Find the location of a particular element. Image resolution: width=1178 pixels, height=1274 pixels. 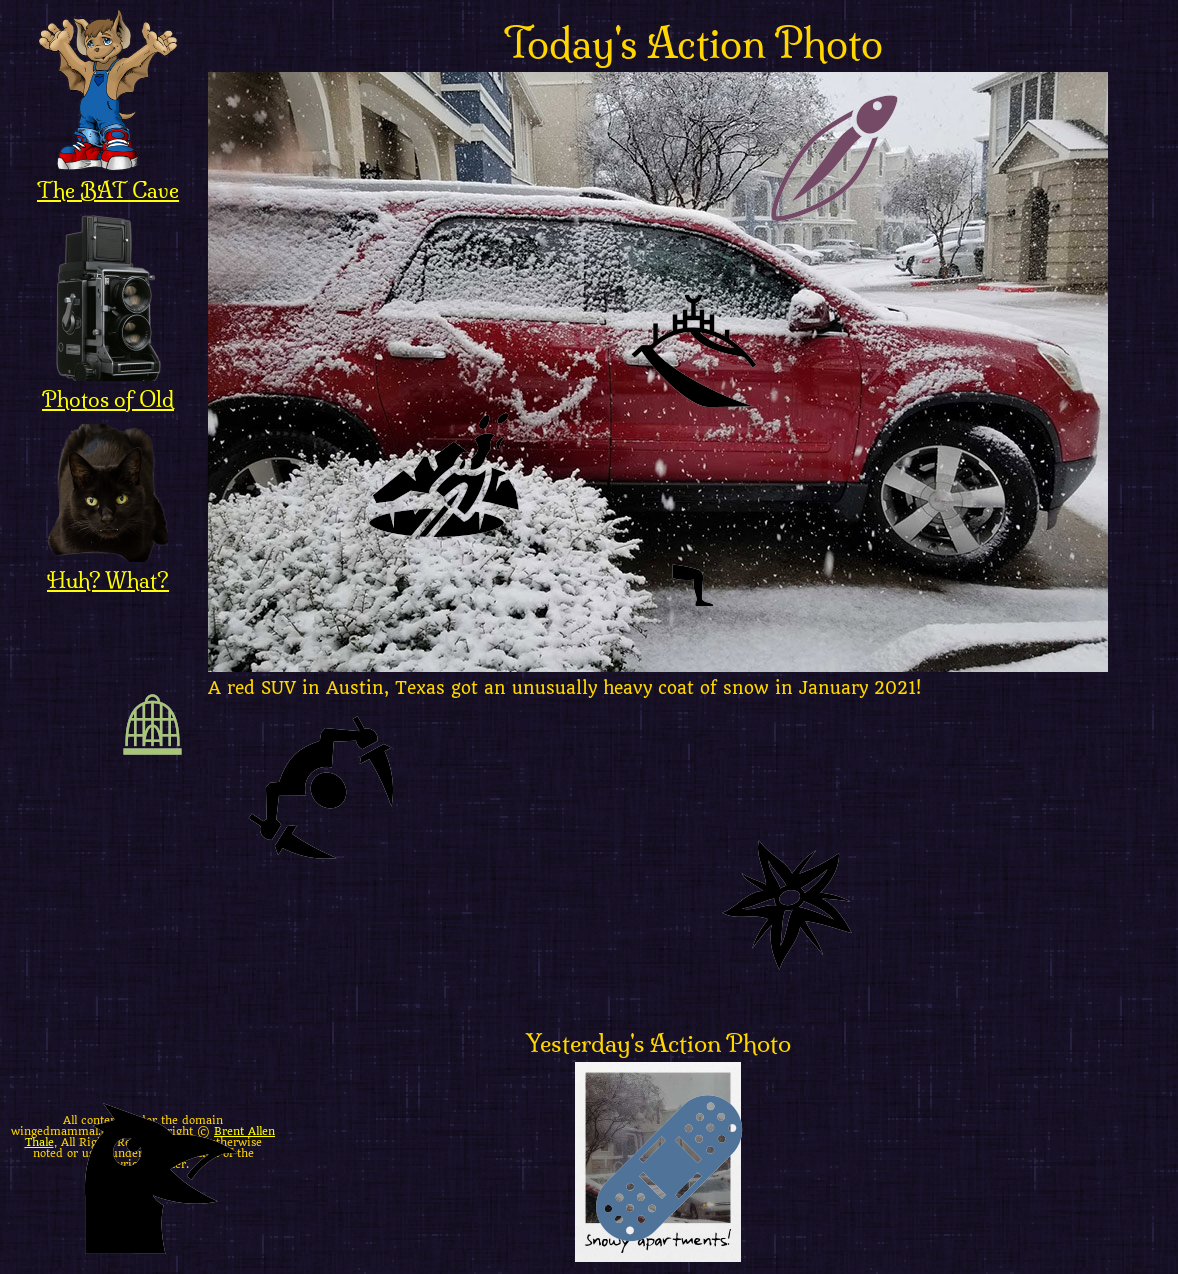

view fortified settlement or stronghold location is located at coordinates (693, 347).